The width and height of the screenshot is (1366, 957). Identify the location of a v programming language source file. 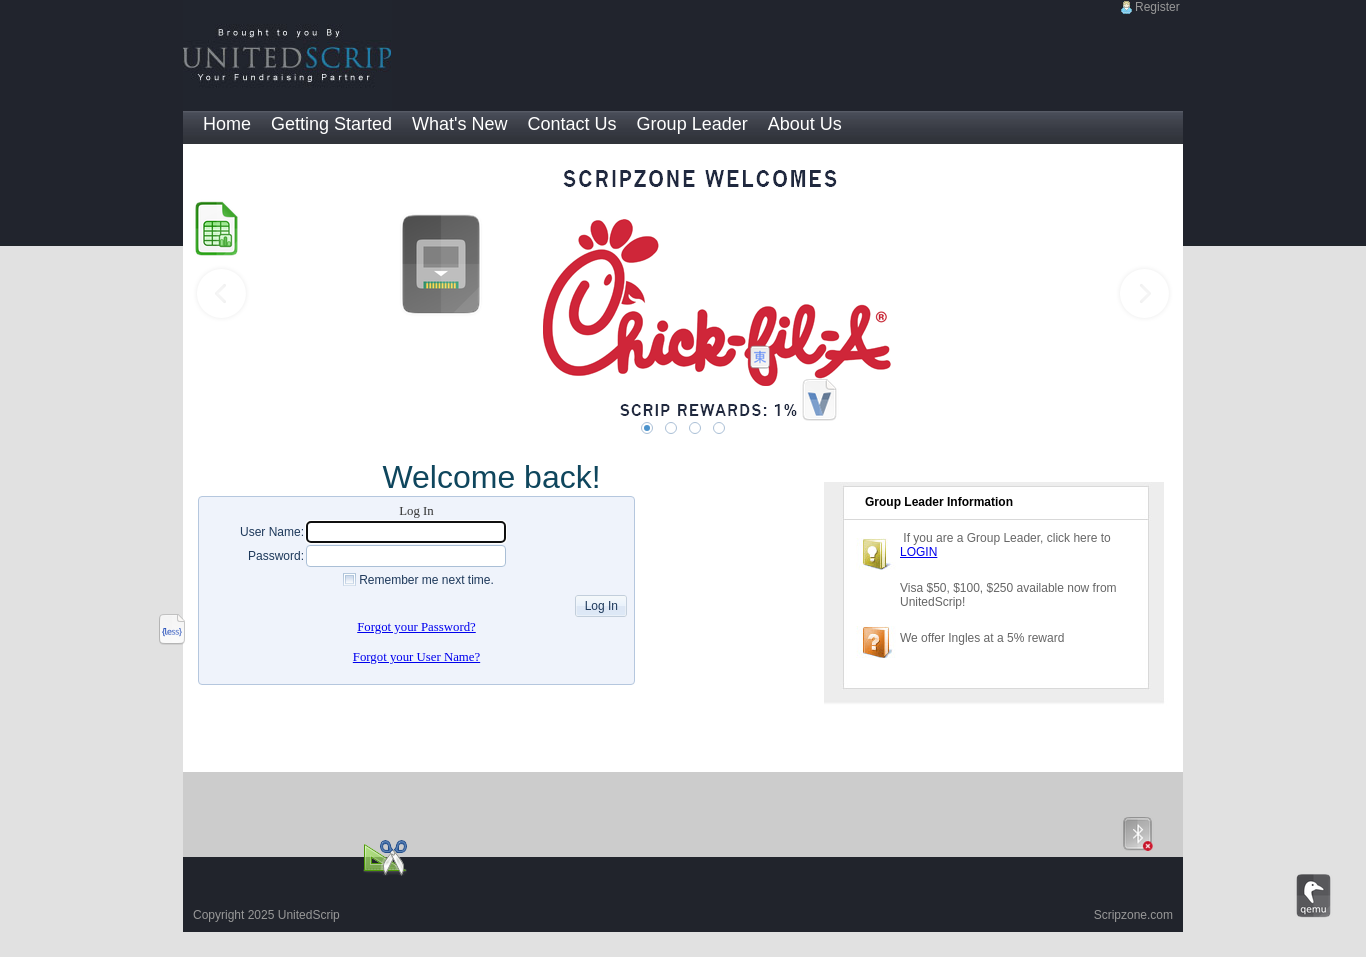
(819, 399).